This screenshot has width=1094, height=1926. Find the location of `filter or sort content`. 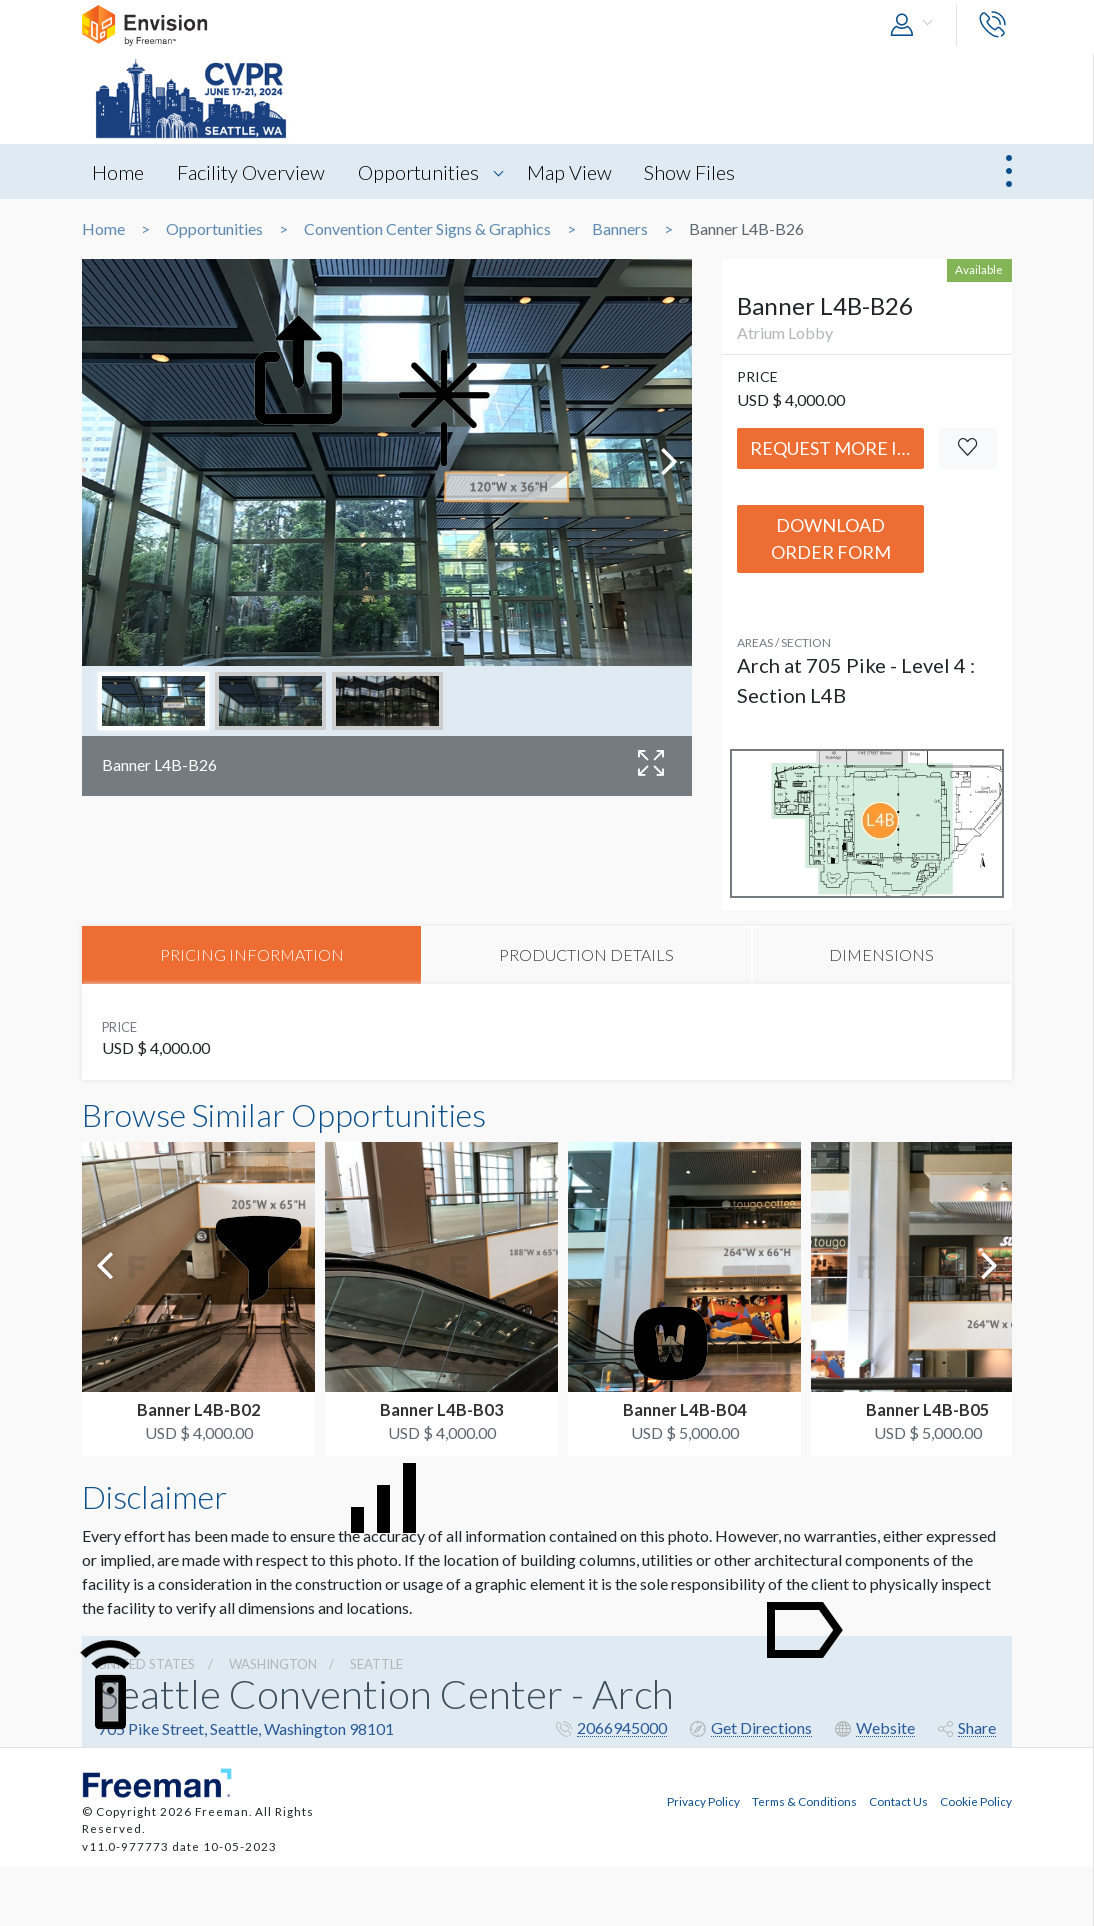

filter or sort content is located at coordinates (258, 1258).